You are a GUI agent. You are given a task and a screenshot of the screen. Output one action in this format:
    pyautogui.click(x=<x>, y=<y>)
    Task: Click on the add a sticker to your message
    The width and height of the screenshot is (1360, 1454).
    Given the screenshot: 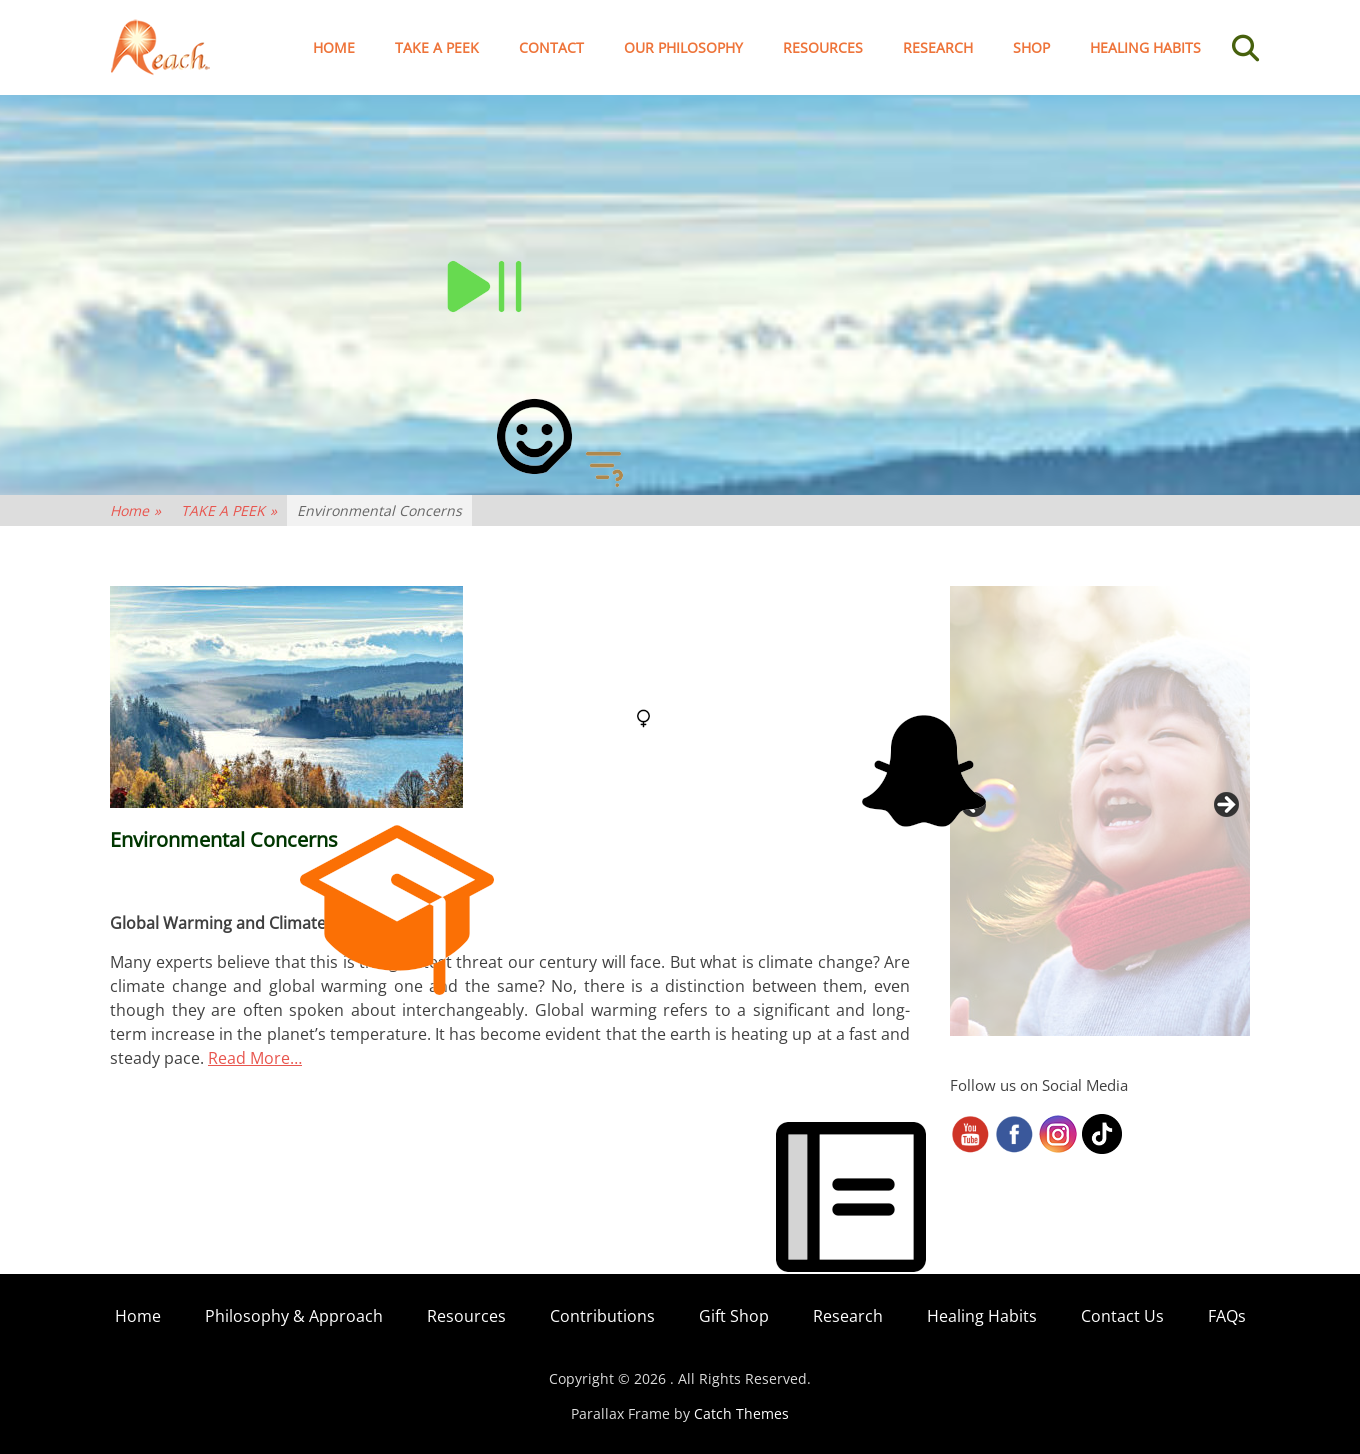 What is the action you would take?
    pyautogui.click(x=534, y=436)
    